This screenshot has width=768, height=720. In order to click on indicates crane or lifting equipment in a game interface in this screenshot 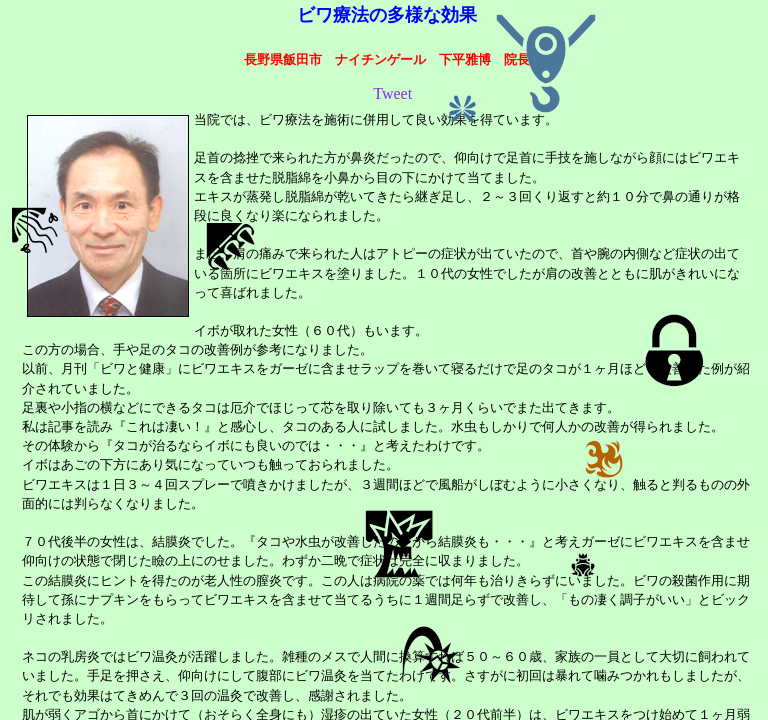, I will do `click(546, 64)`.